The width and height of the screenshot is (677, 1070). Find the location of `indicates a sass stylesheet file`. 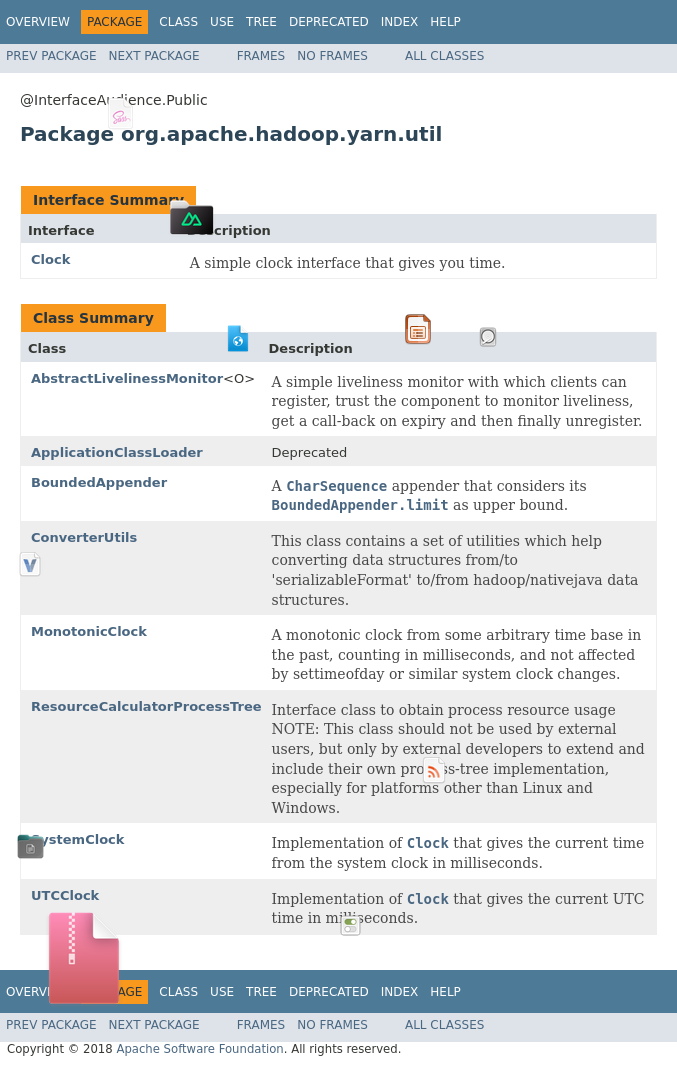

indicates a sass stylesheet file is located at coordinates (120, 113).